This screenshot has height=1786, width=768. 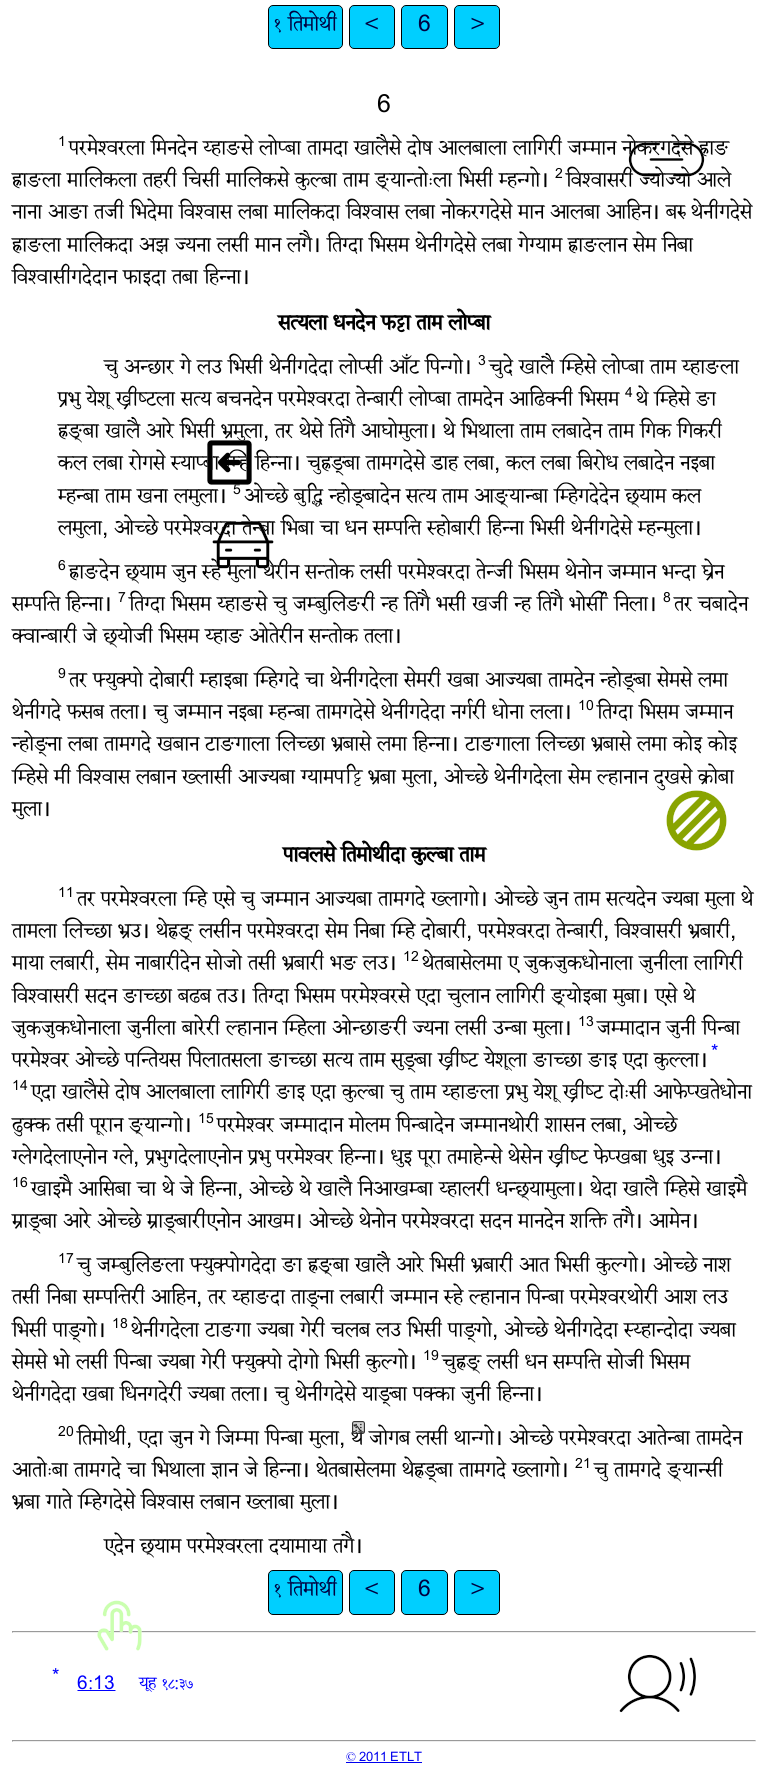 I want to click on randomize or shuffle content, so click(x=358, y=1427).